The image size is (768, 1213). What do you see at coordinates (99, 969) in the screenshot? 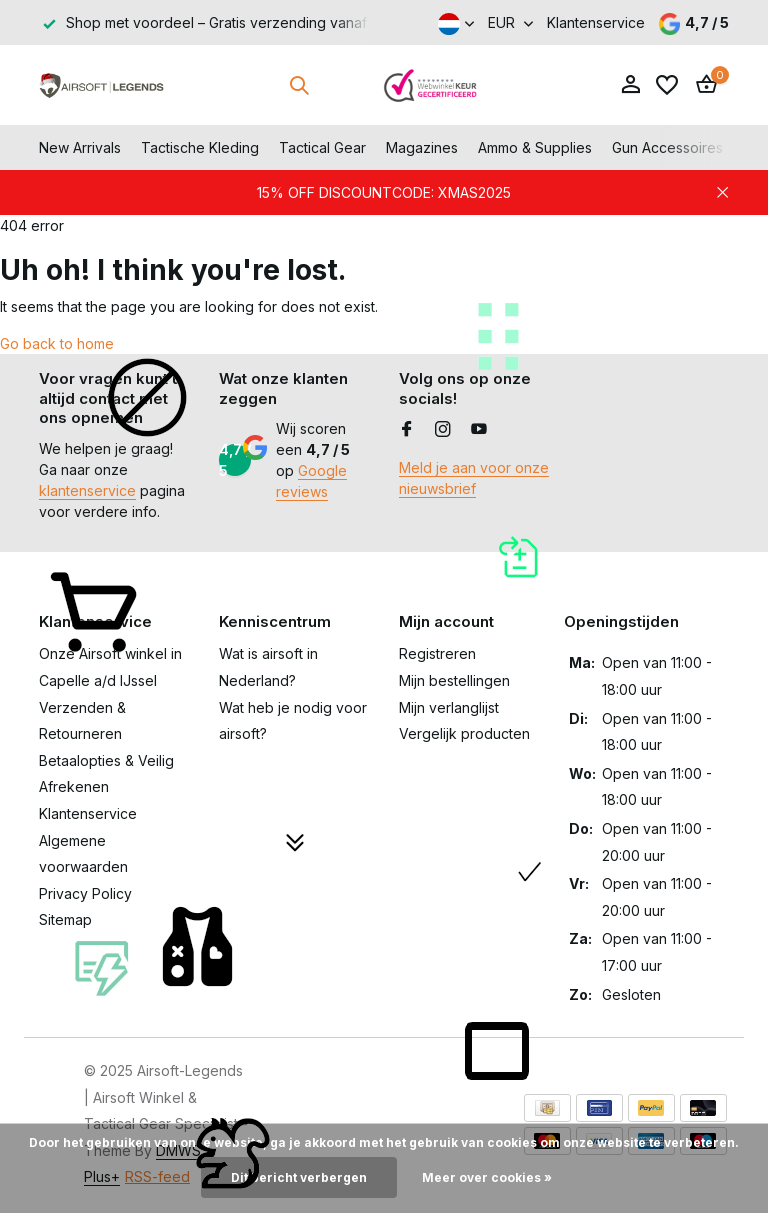
I see `configure github actions workflow` at bounding box center [99, 969].